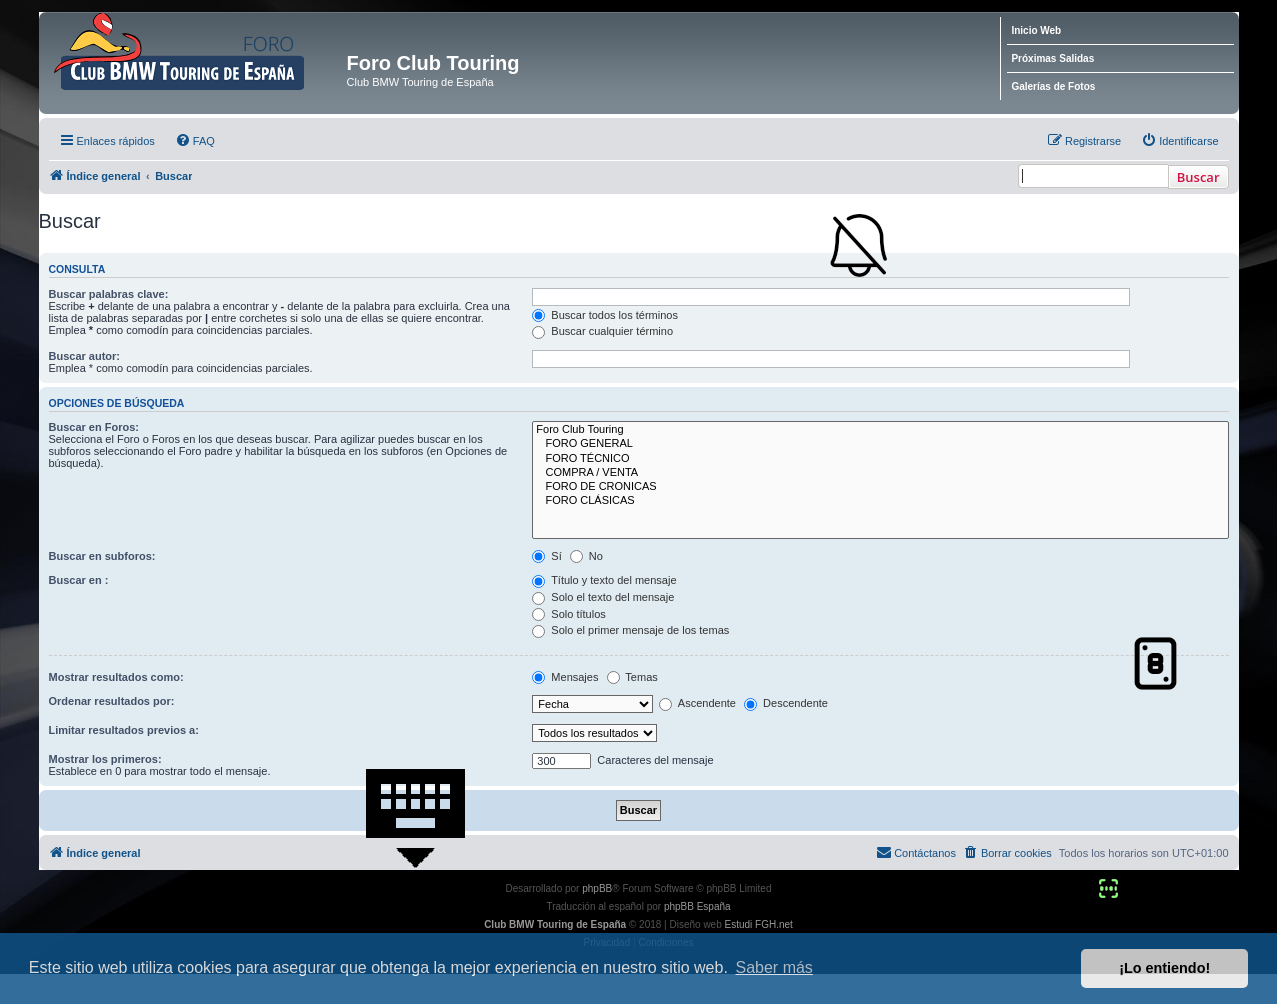 This screenshot has height=1004, width=1277. Describe the element at coordinates (859, 245) in the screenshot. I see `mute notifications` at that location.